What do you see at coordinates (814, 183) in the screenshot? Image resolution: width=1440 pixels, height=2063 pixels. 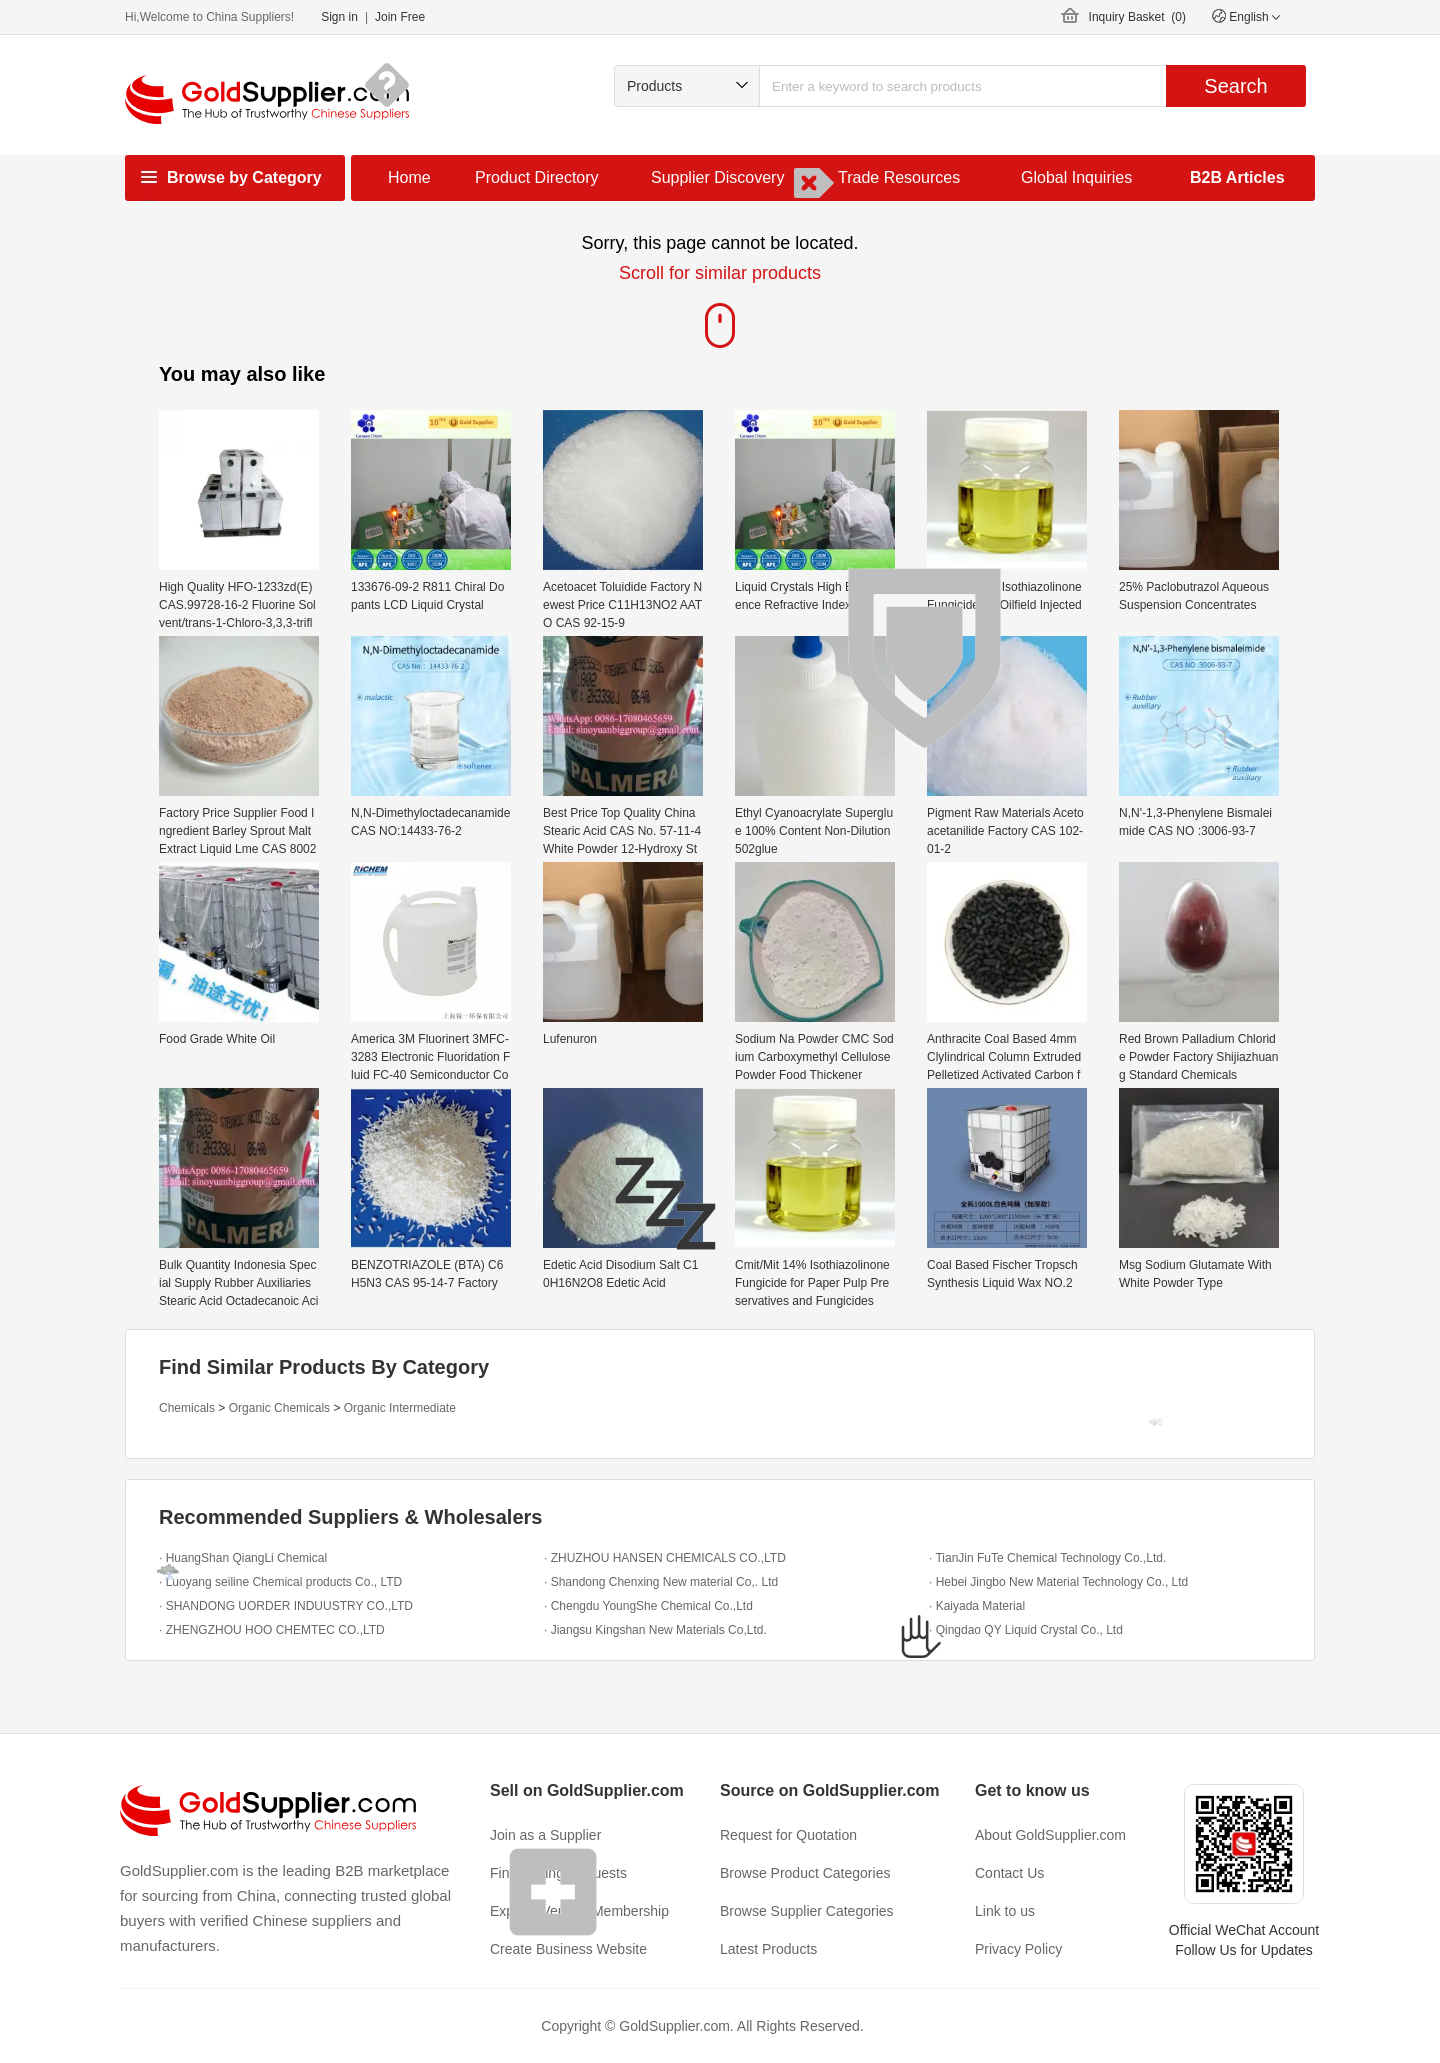 I see `clear text input field (right-to-left layout)` at bounding box center [814, 183].